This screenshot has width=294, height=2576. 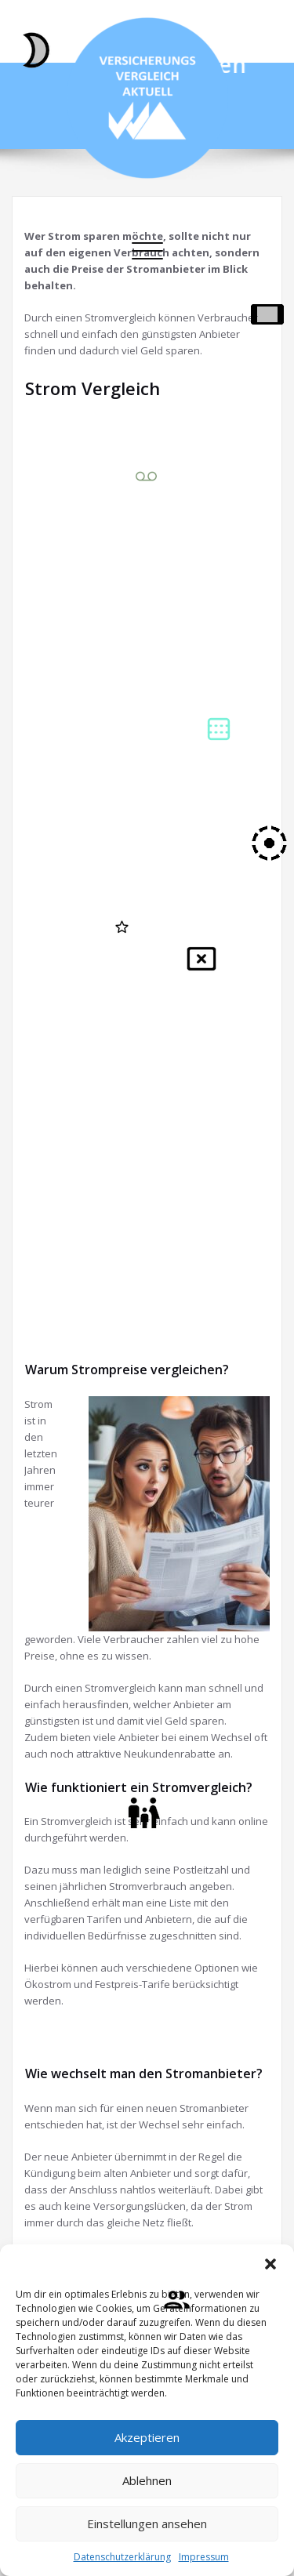 What do you see at coordinates (122, 927) in the screenshot?
I see `add item to favorites` at bounding box center [122, 927].